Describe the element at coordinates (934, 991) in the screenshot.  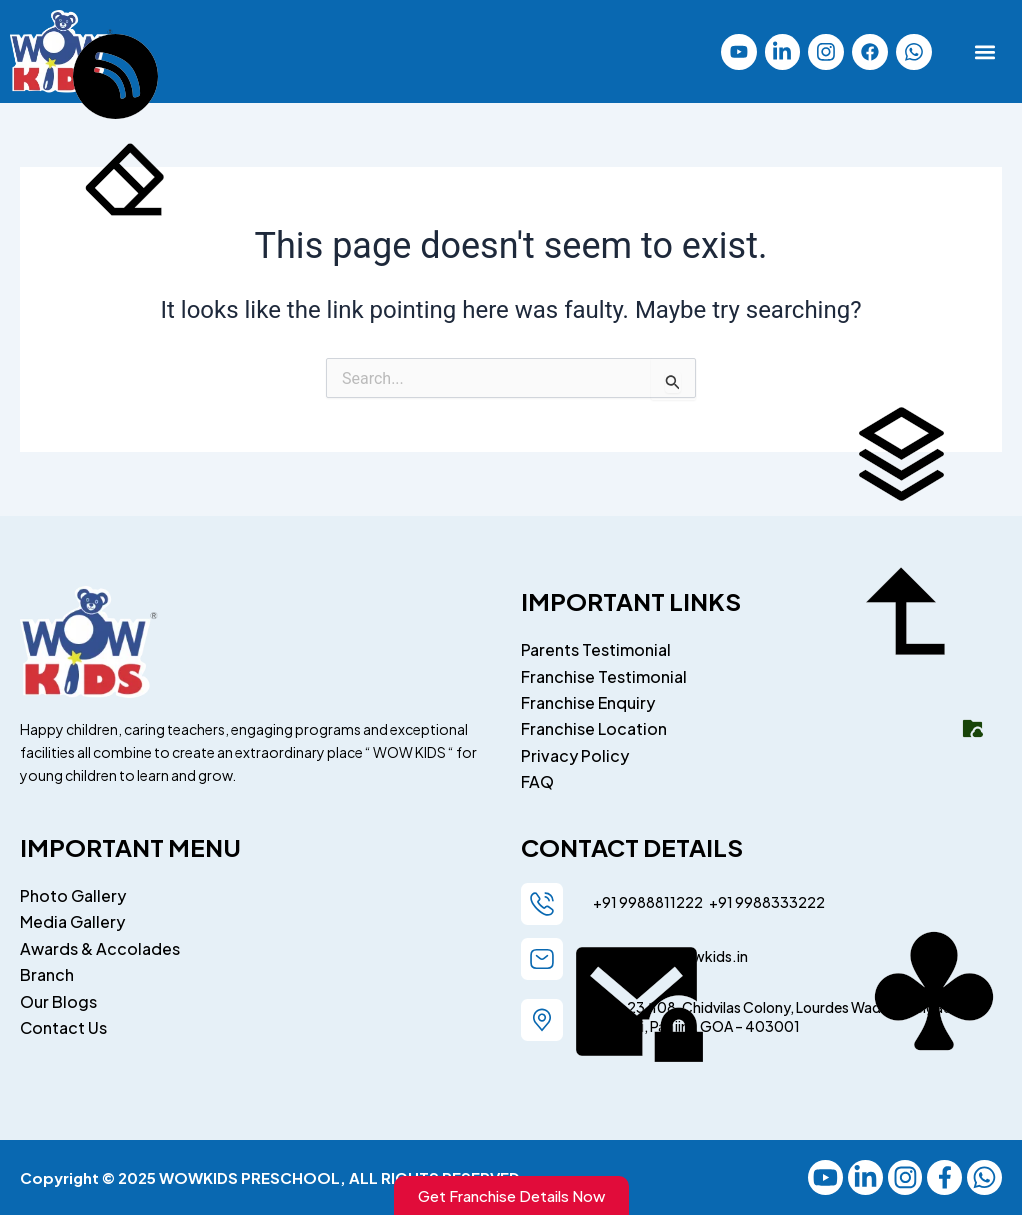
I see `represents the clubs suit in a card game app` at that location.